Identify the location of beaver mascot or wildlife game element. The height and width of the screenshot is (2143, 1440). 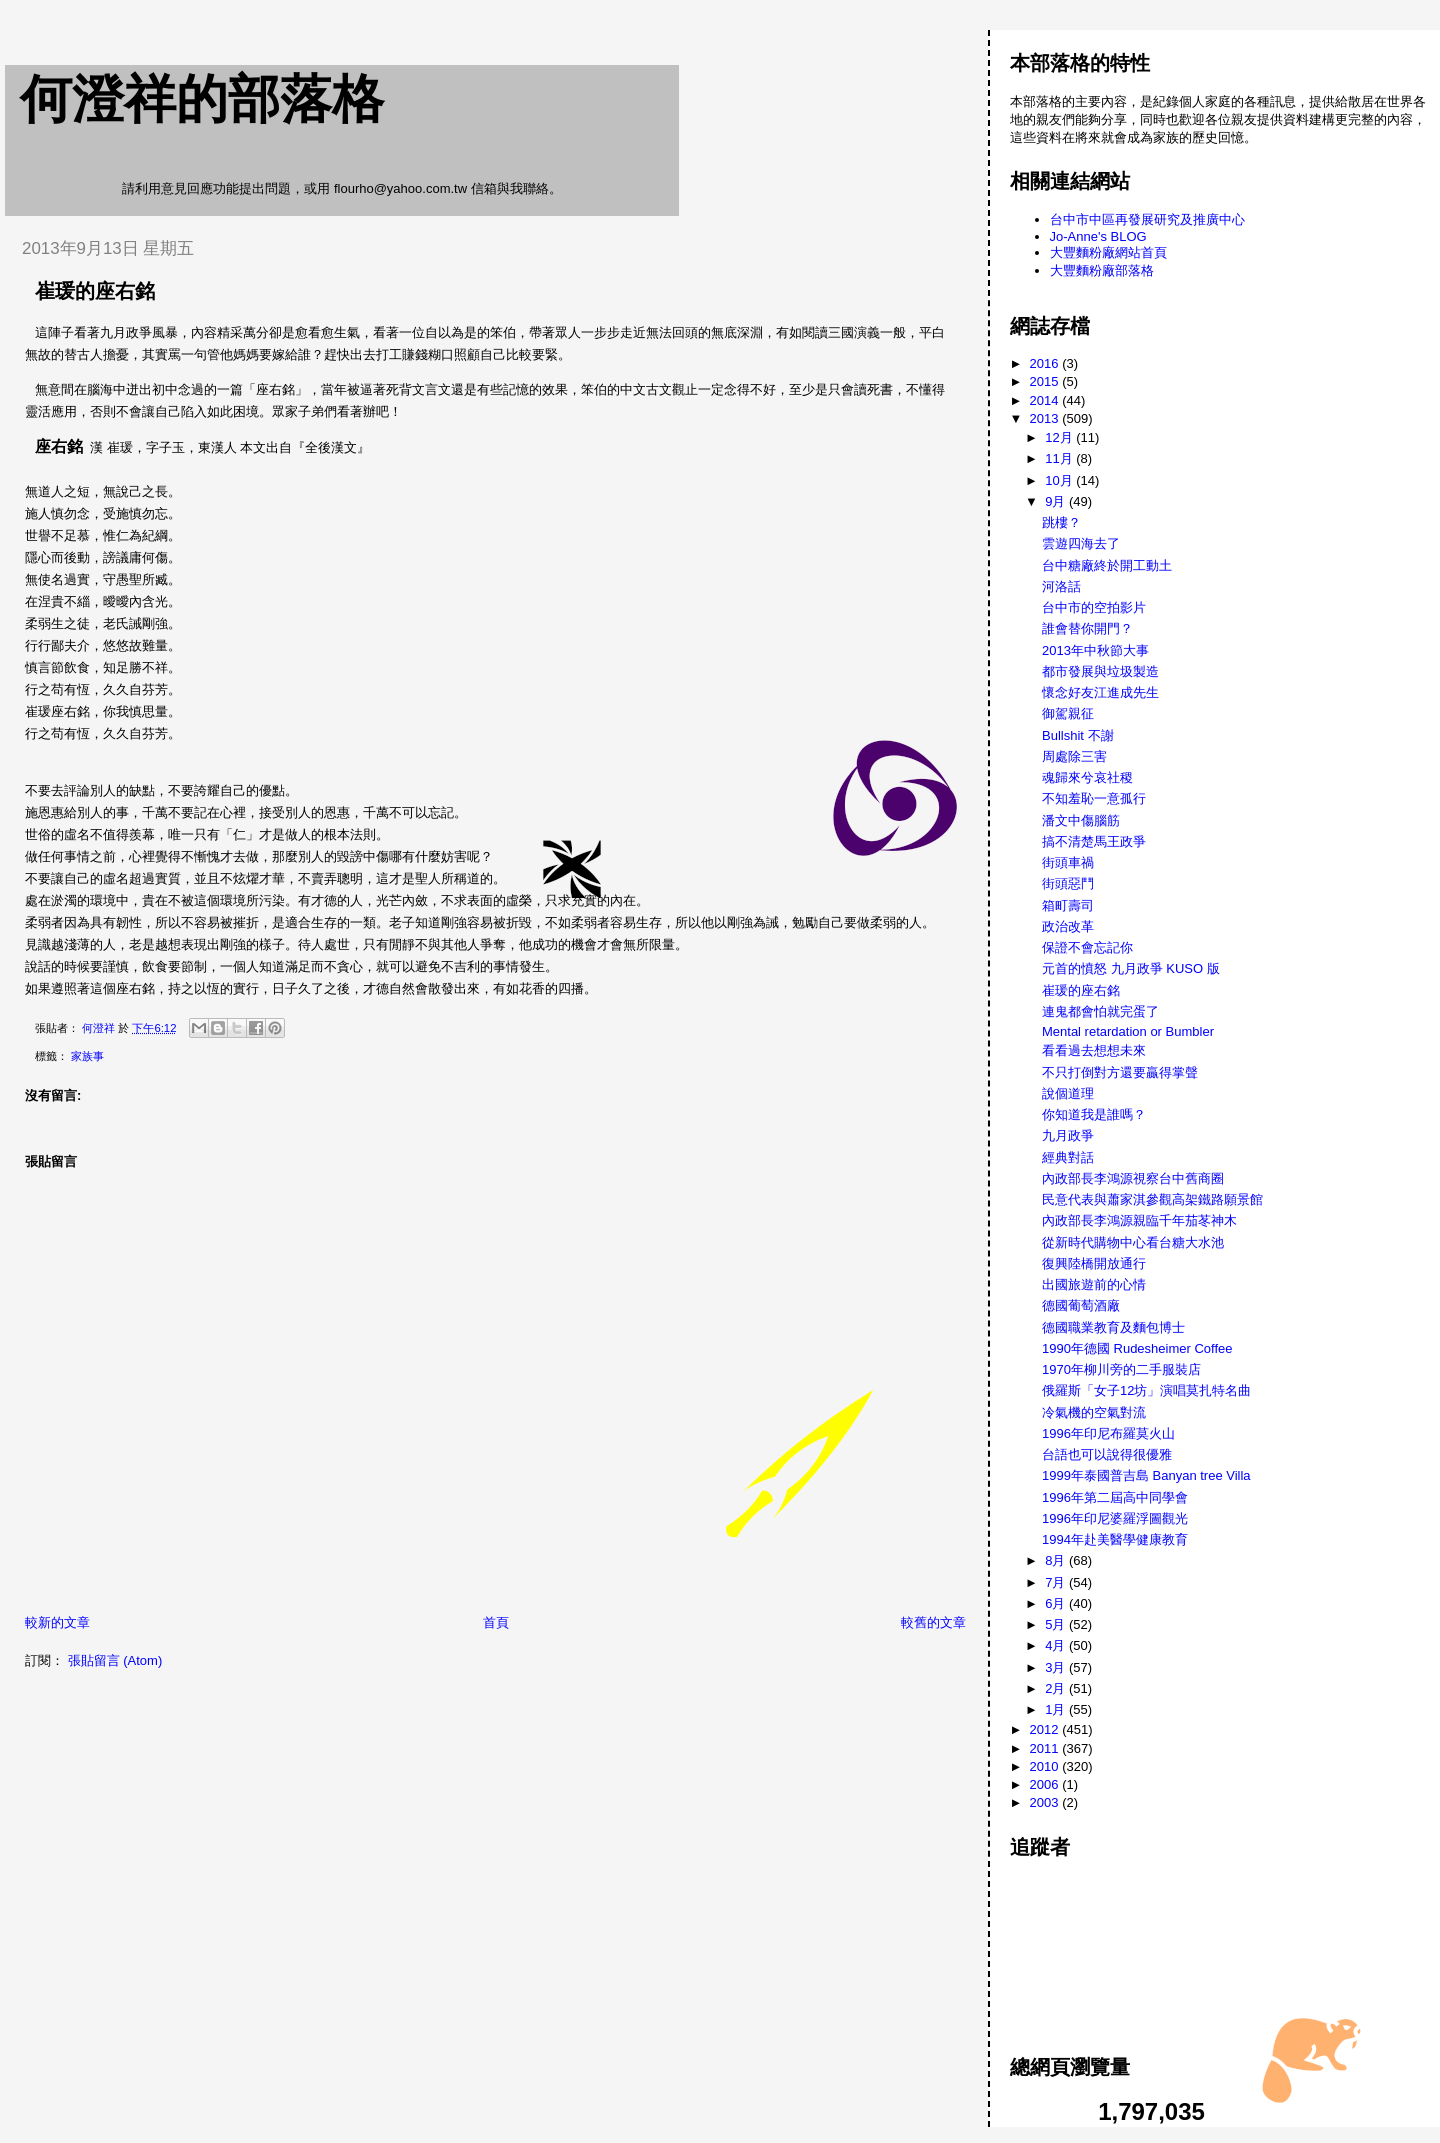
(1311, 2060).